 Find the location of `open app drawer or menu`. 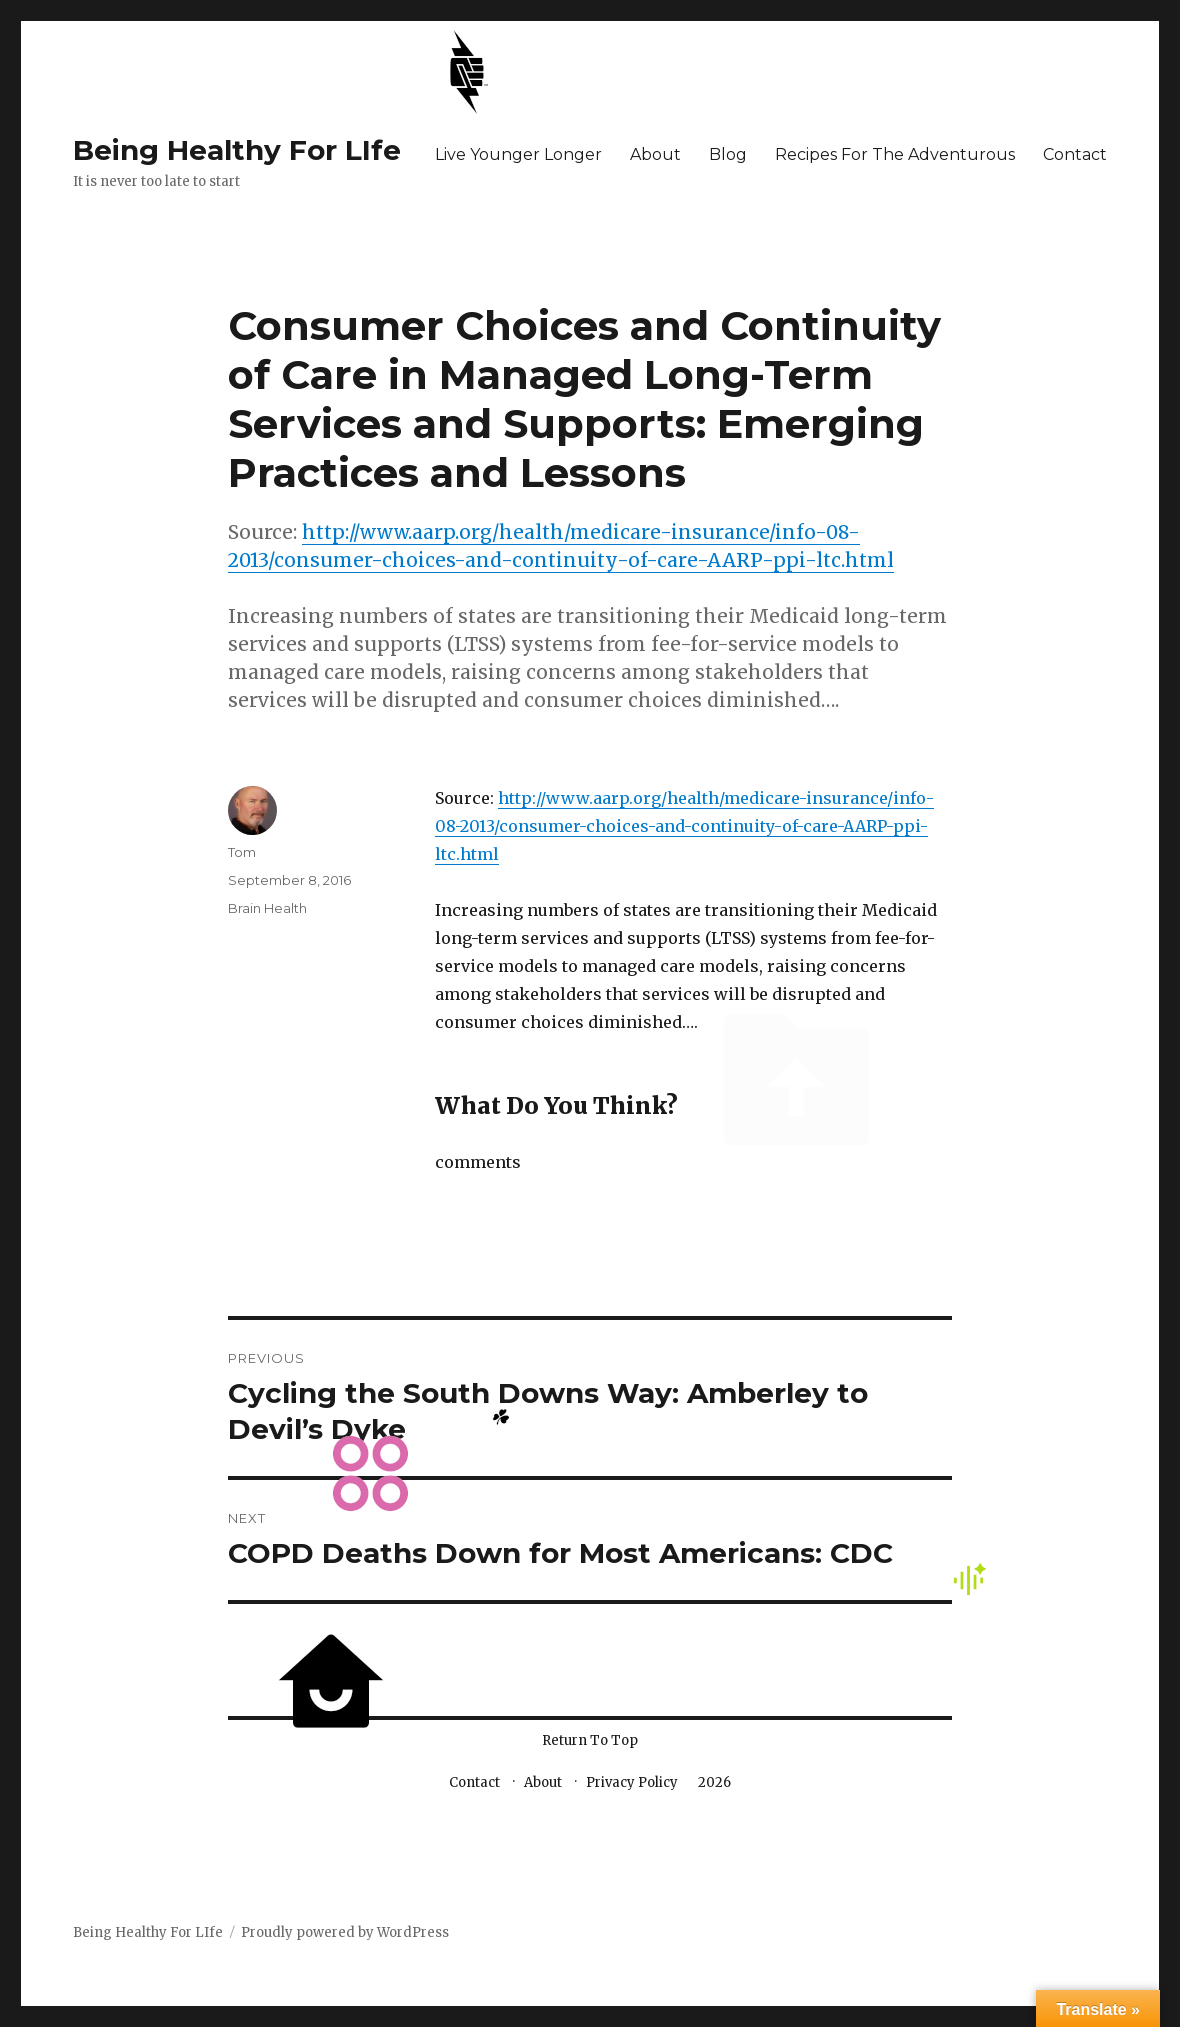

open app drawer or menu is located at coordinates (370, 1473).